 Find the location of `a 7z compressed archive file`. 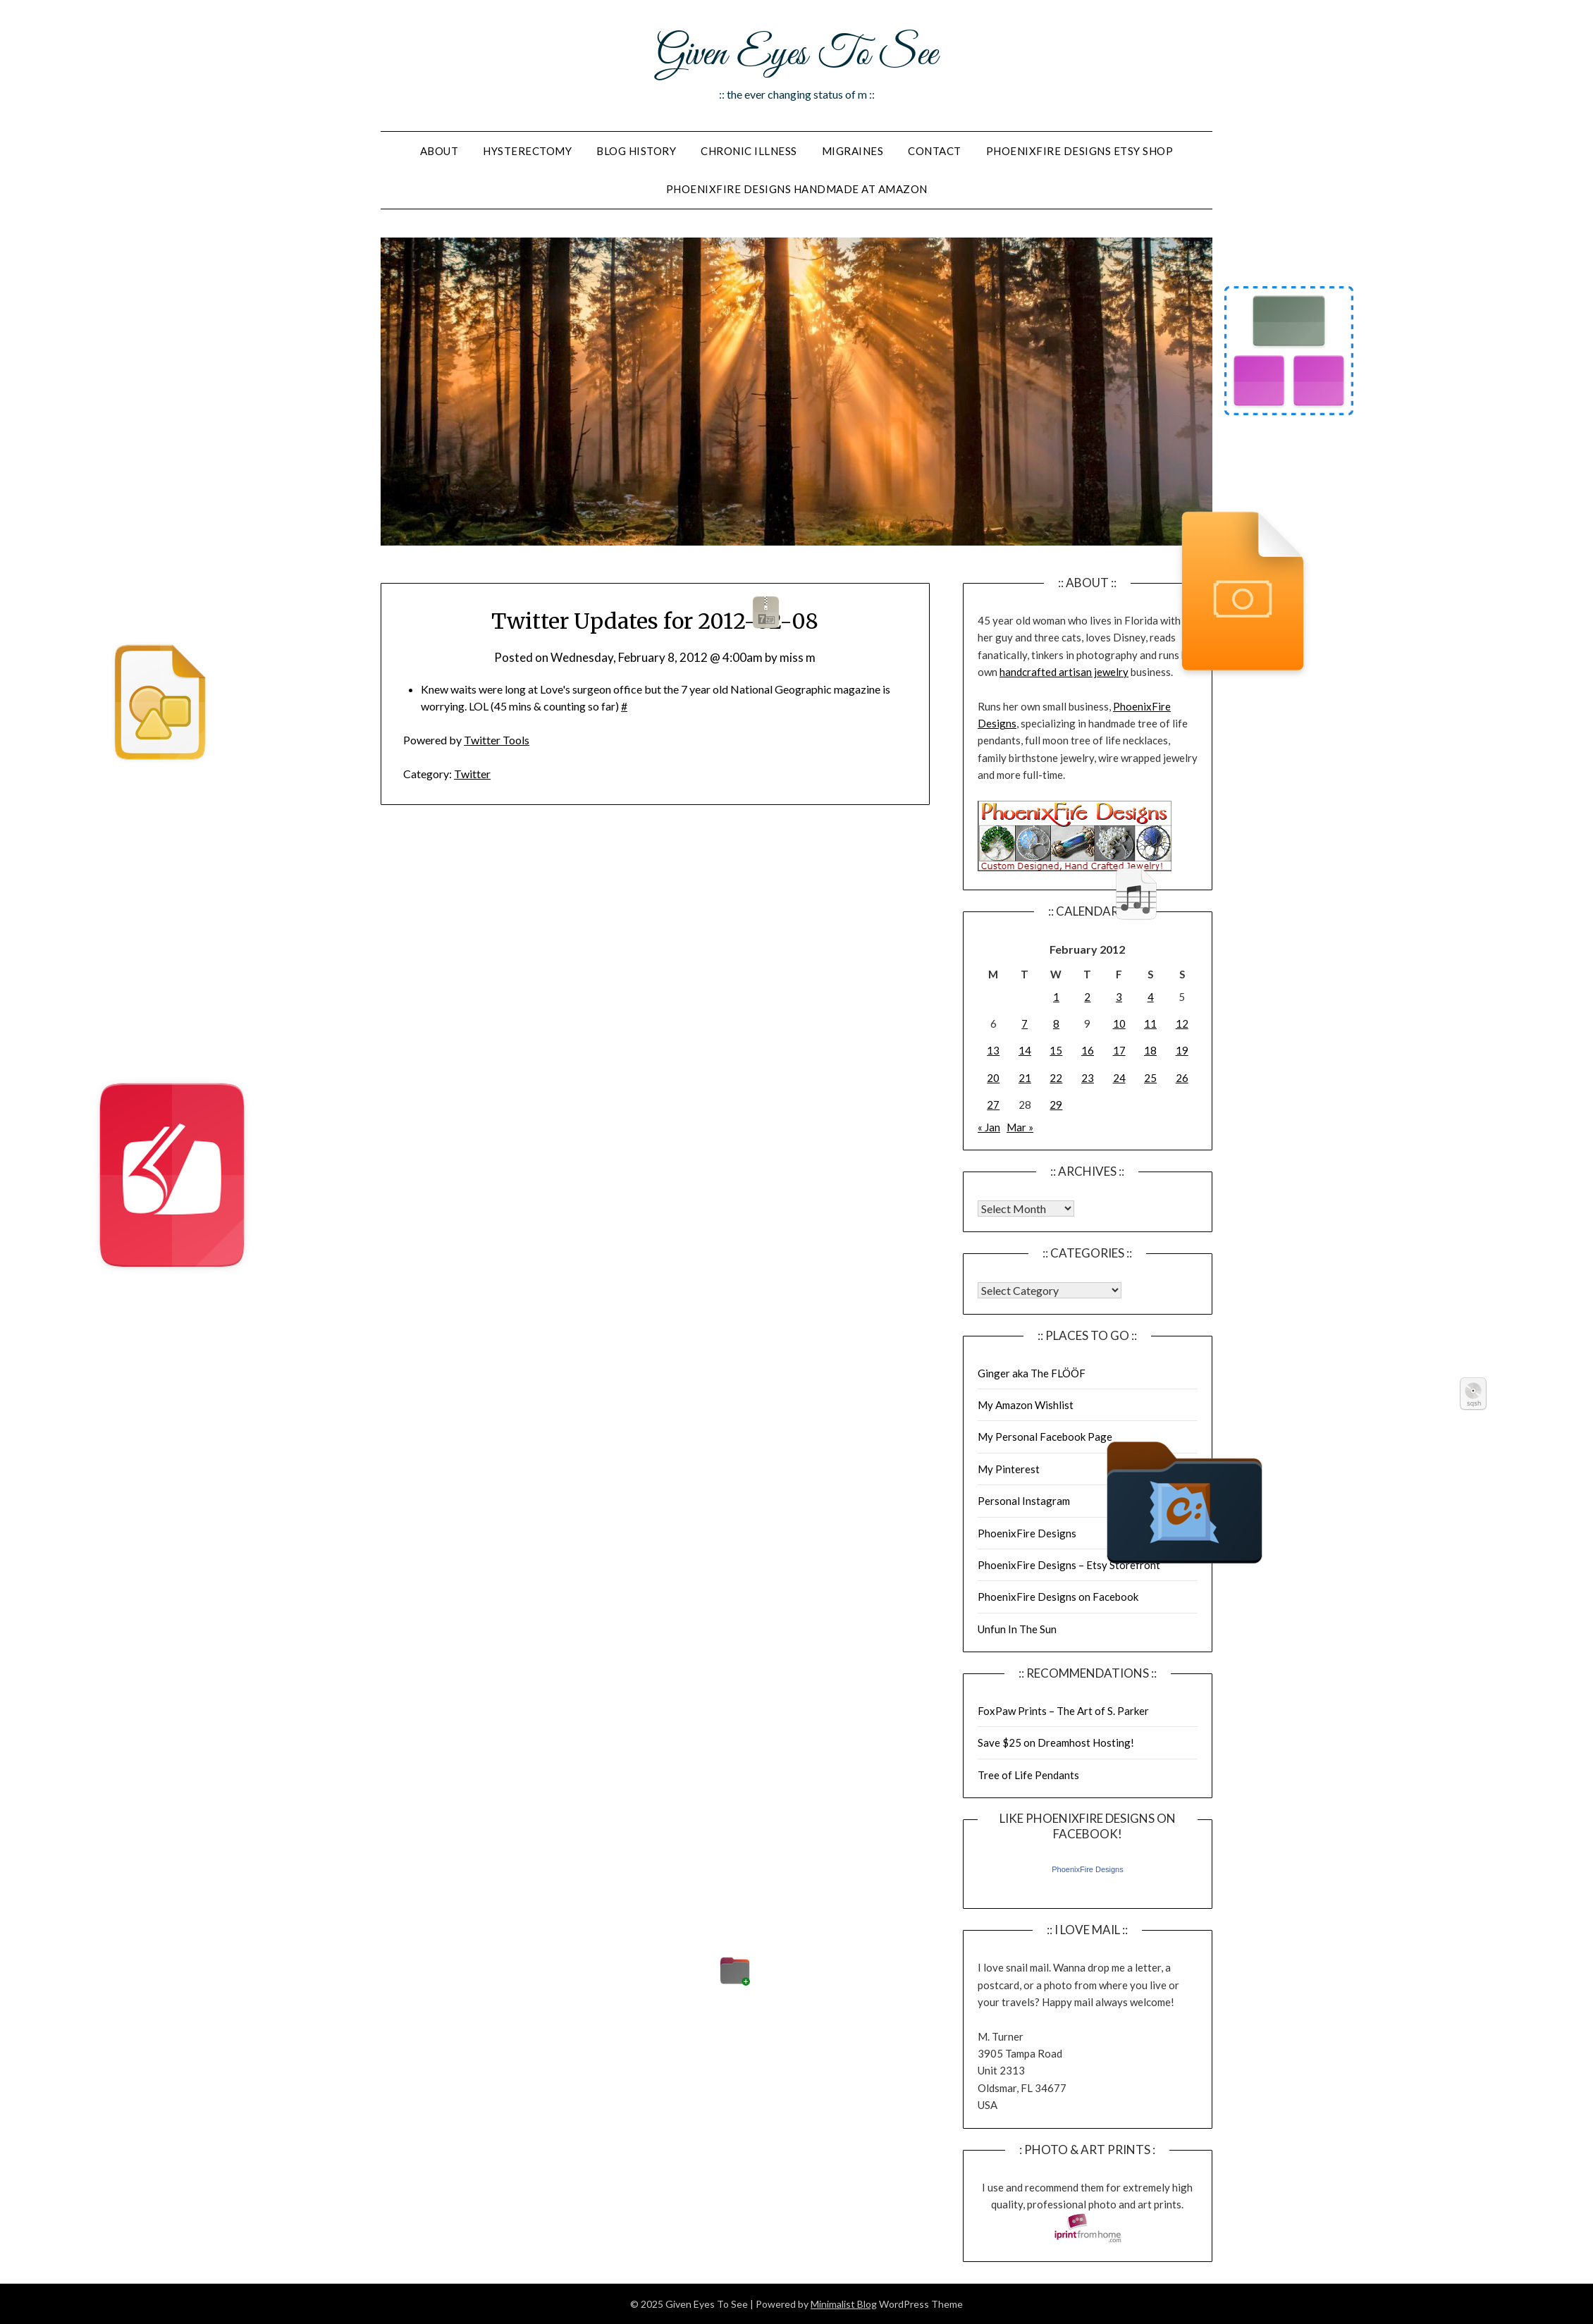

a 7z compressed archive file is located at coordinates (765, 612).